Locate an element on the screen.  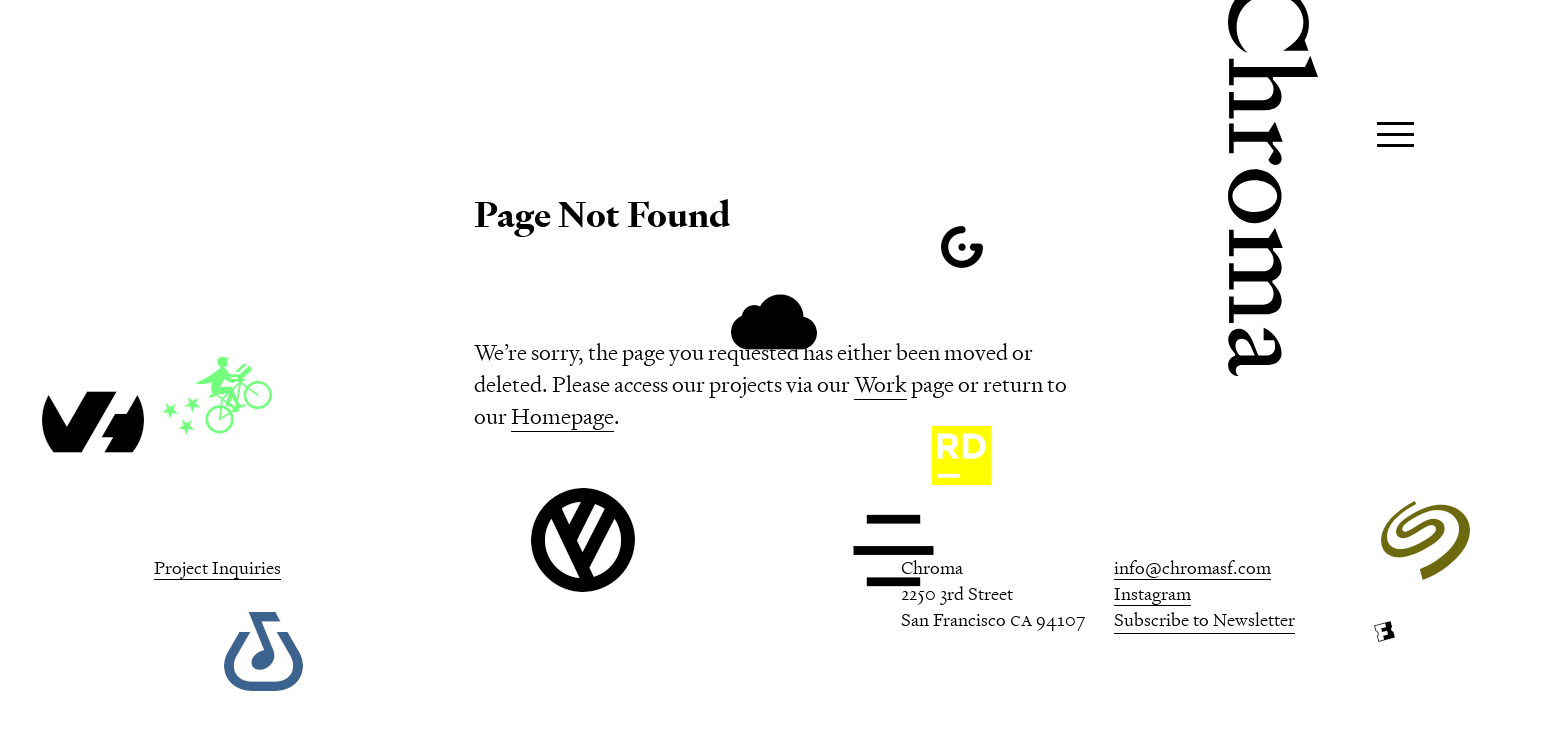
open the BandLab music creation app is located at coordinates (263, 651).